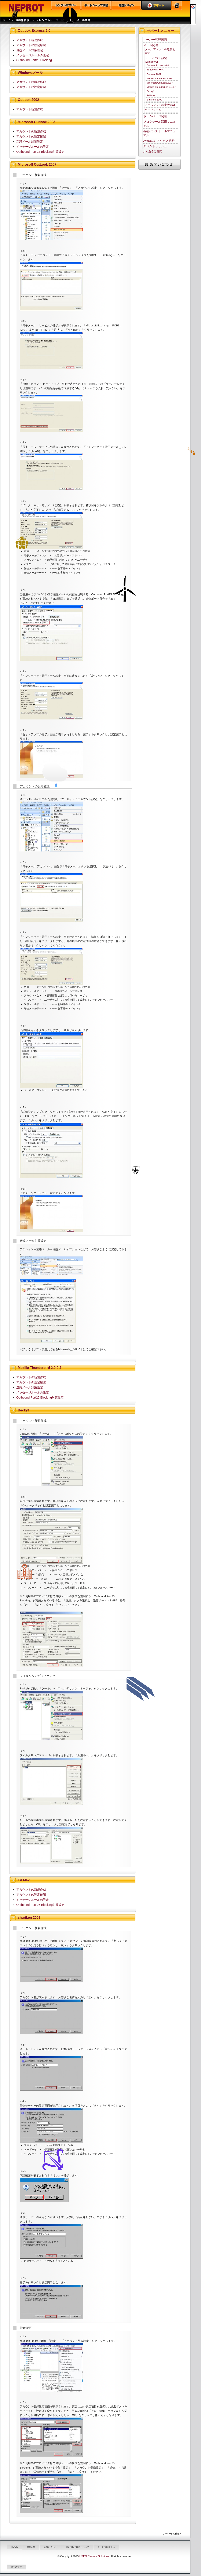 The height and width of the screenshot is (2576, 201). I want to click on access defense or protection settings, so click(15, 14).